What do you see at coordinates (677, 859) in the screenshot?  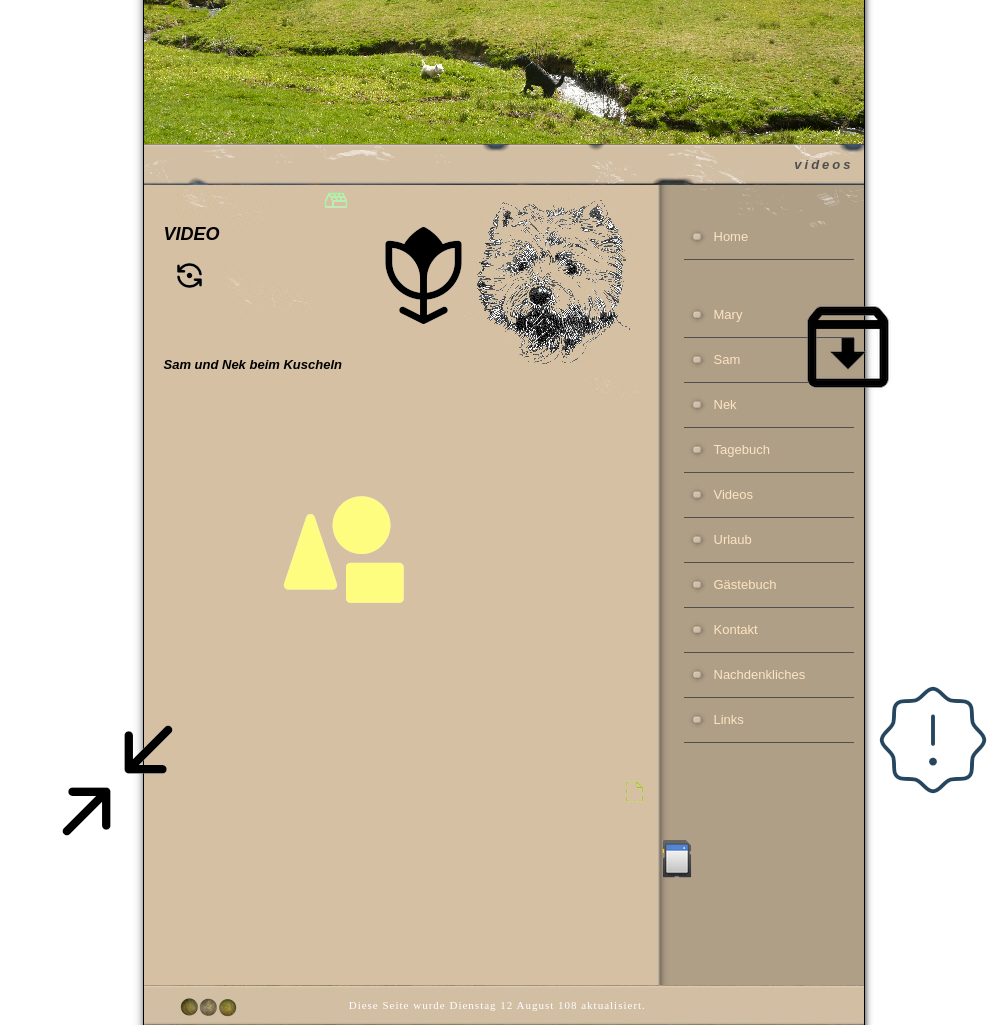 I see `access SD card or memory card storage` at bounding box center [677, 859].